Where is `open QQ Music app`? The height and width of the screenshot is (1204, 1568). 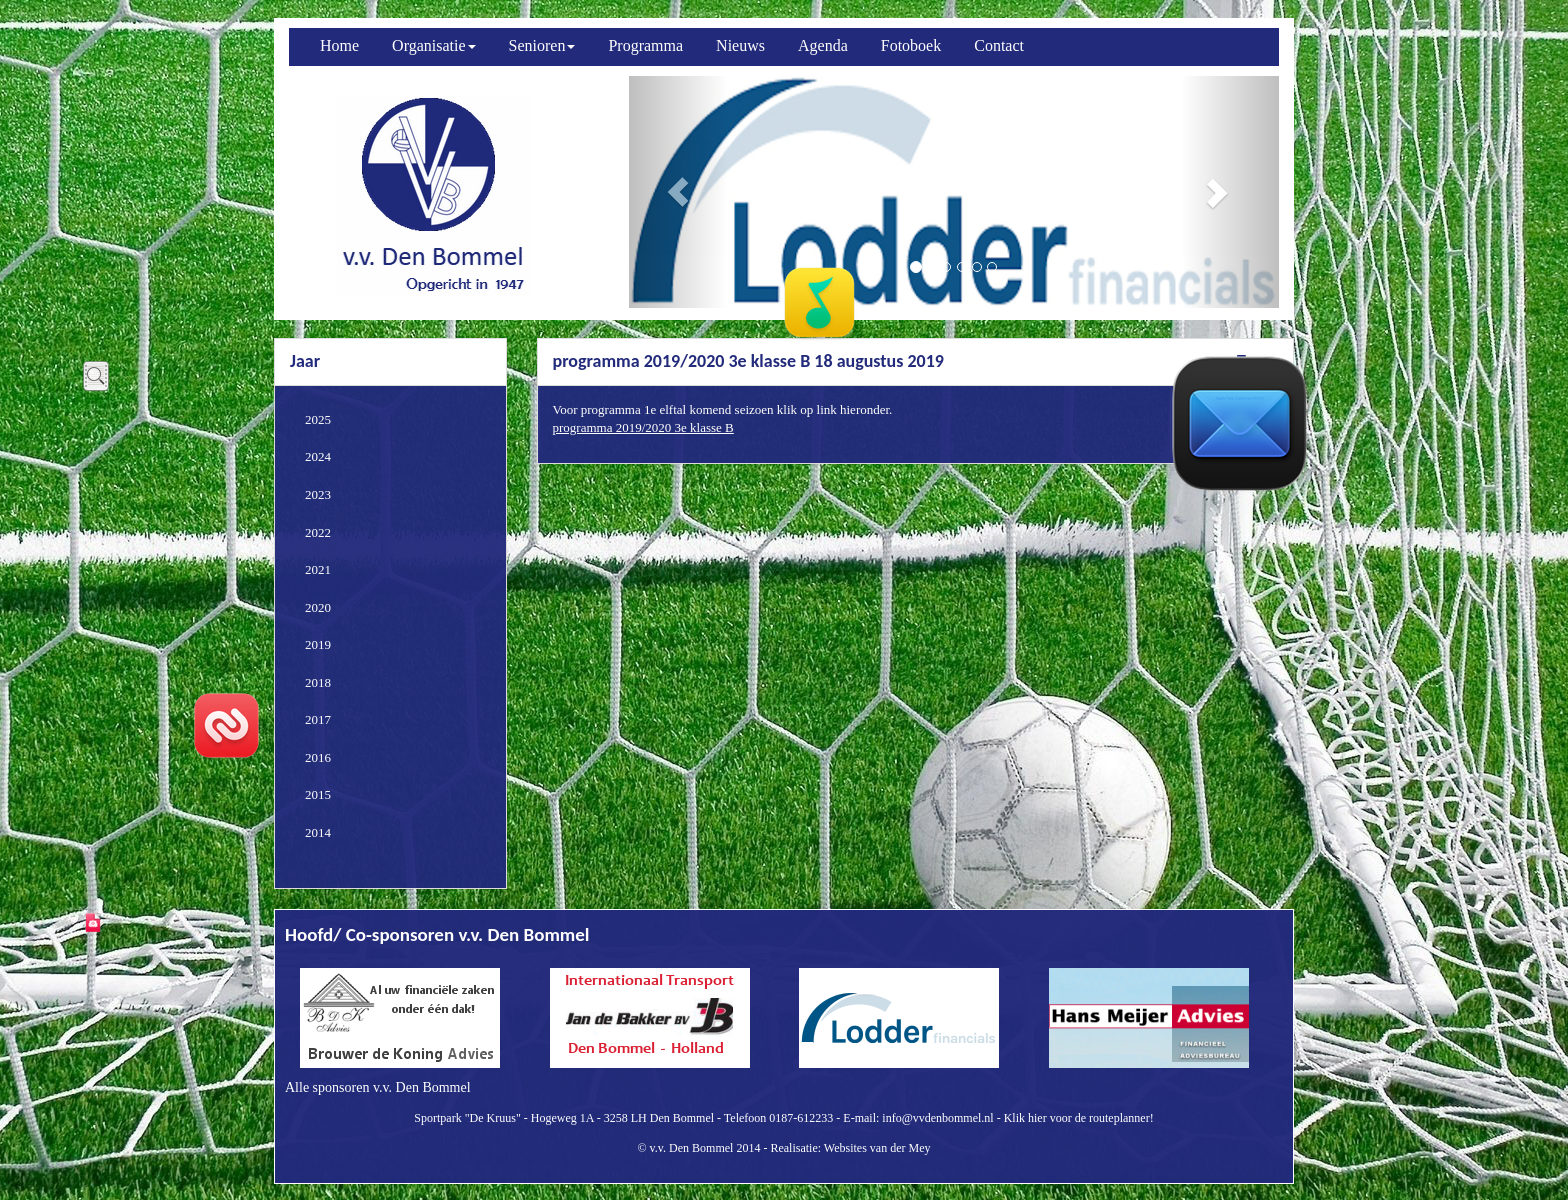
open QQ Music app is located at coordinates (819, 302).